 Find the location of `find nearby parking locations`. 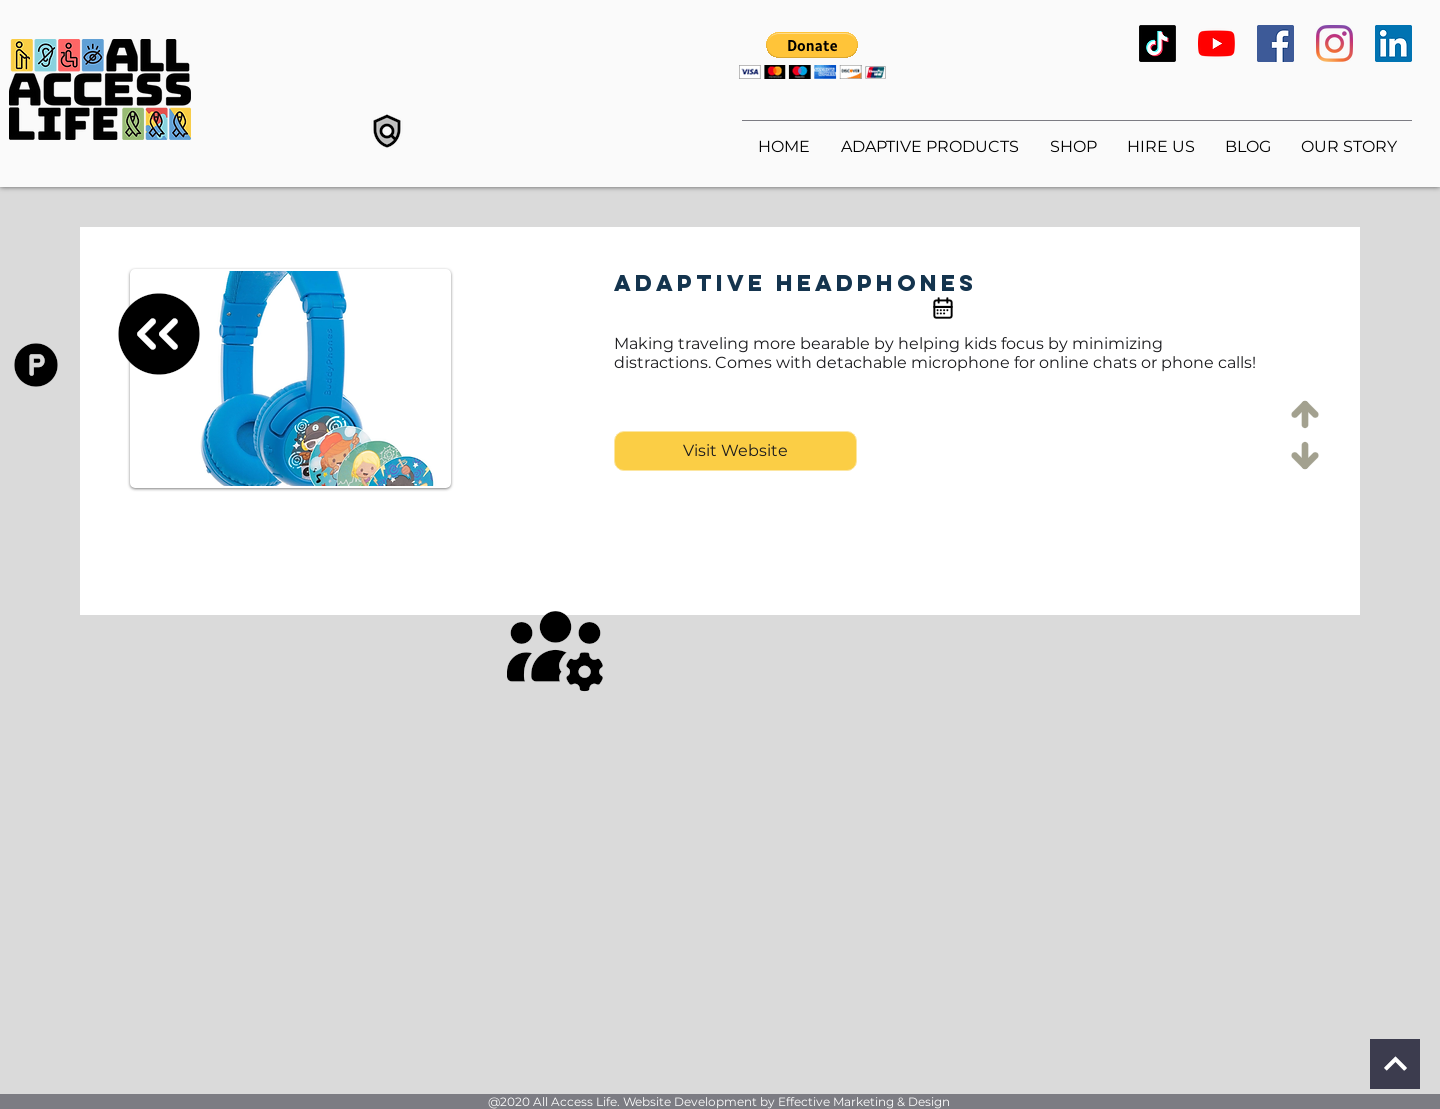

find nearby parking locations is located at coordinates (36, 365).